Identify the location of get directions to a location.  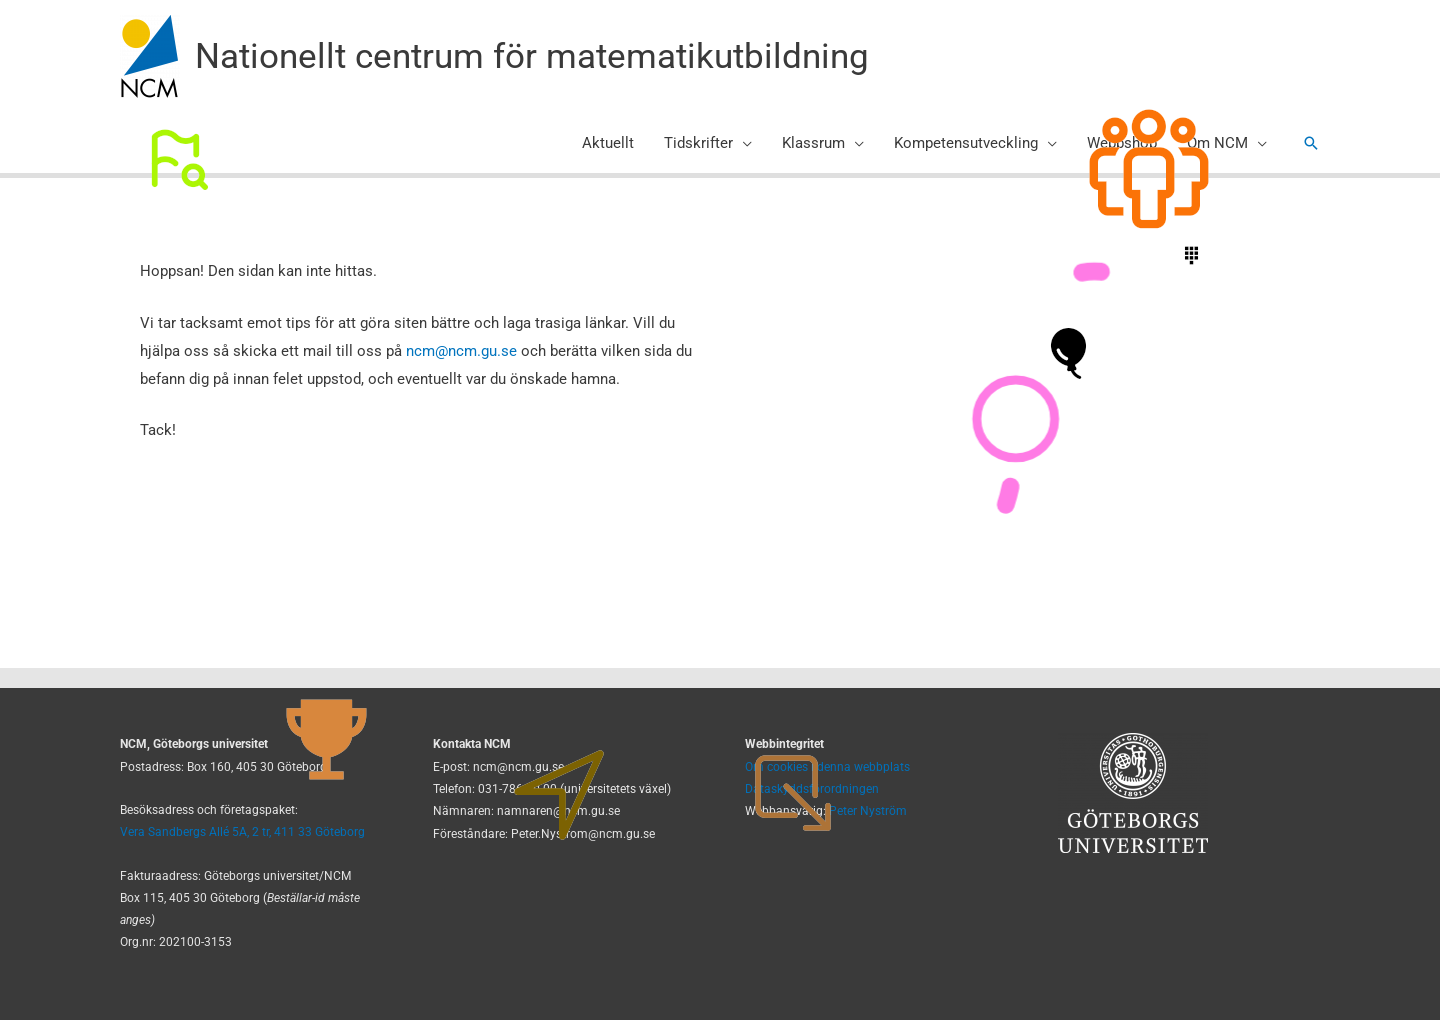
(559, 795).